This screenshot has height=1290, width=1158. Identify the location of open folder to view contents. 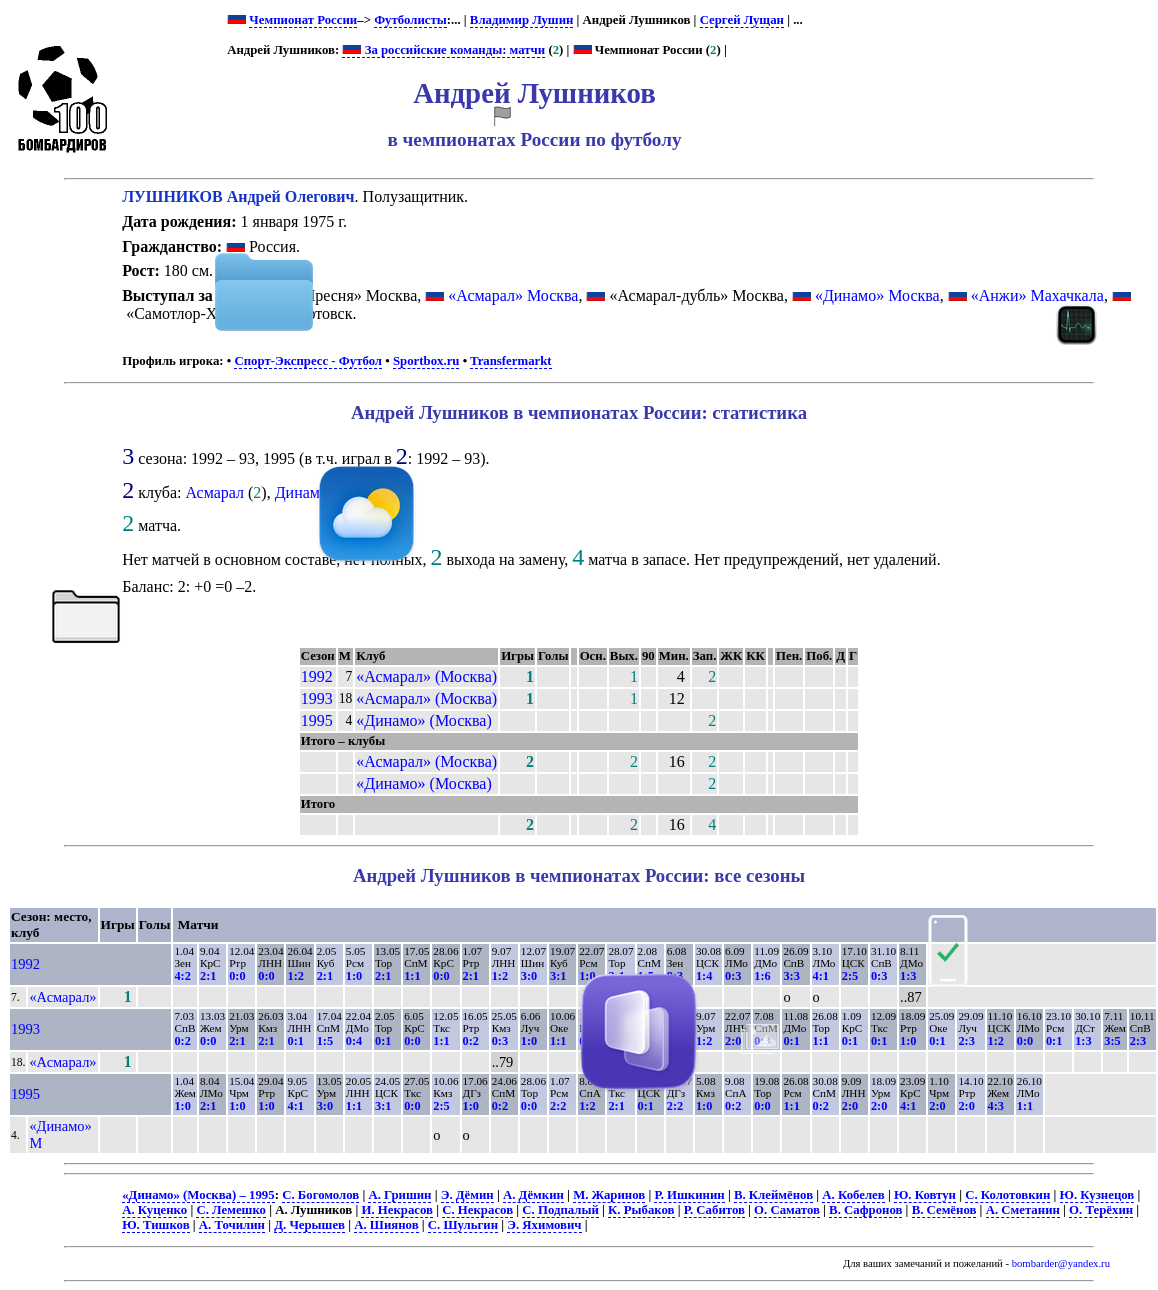
(264, 292).